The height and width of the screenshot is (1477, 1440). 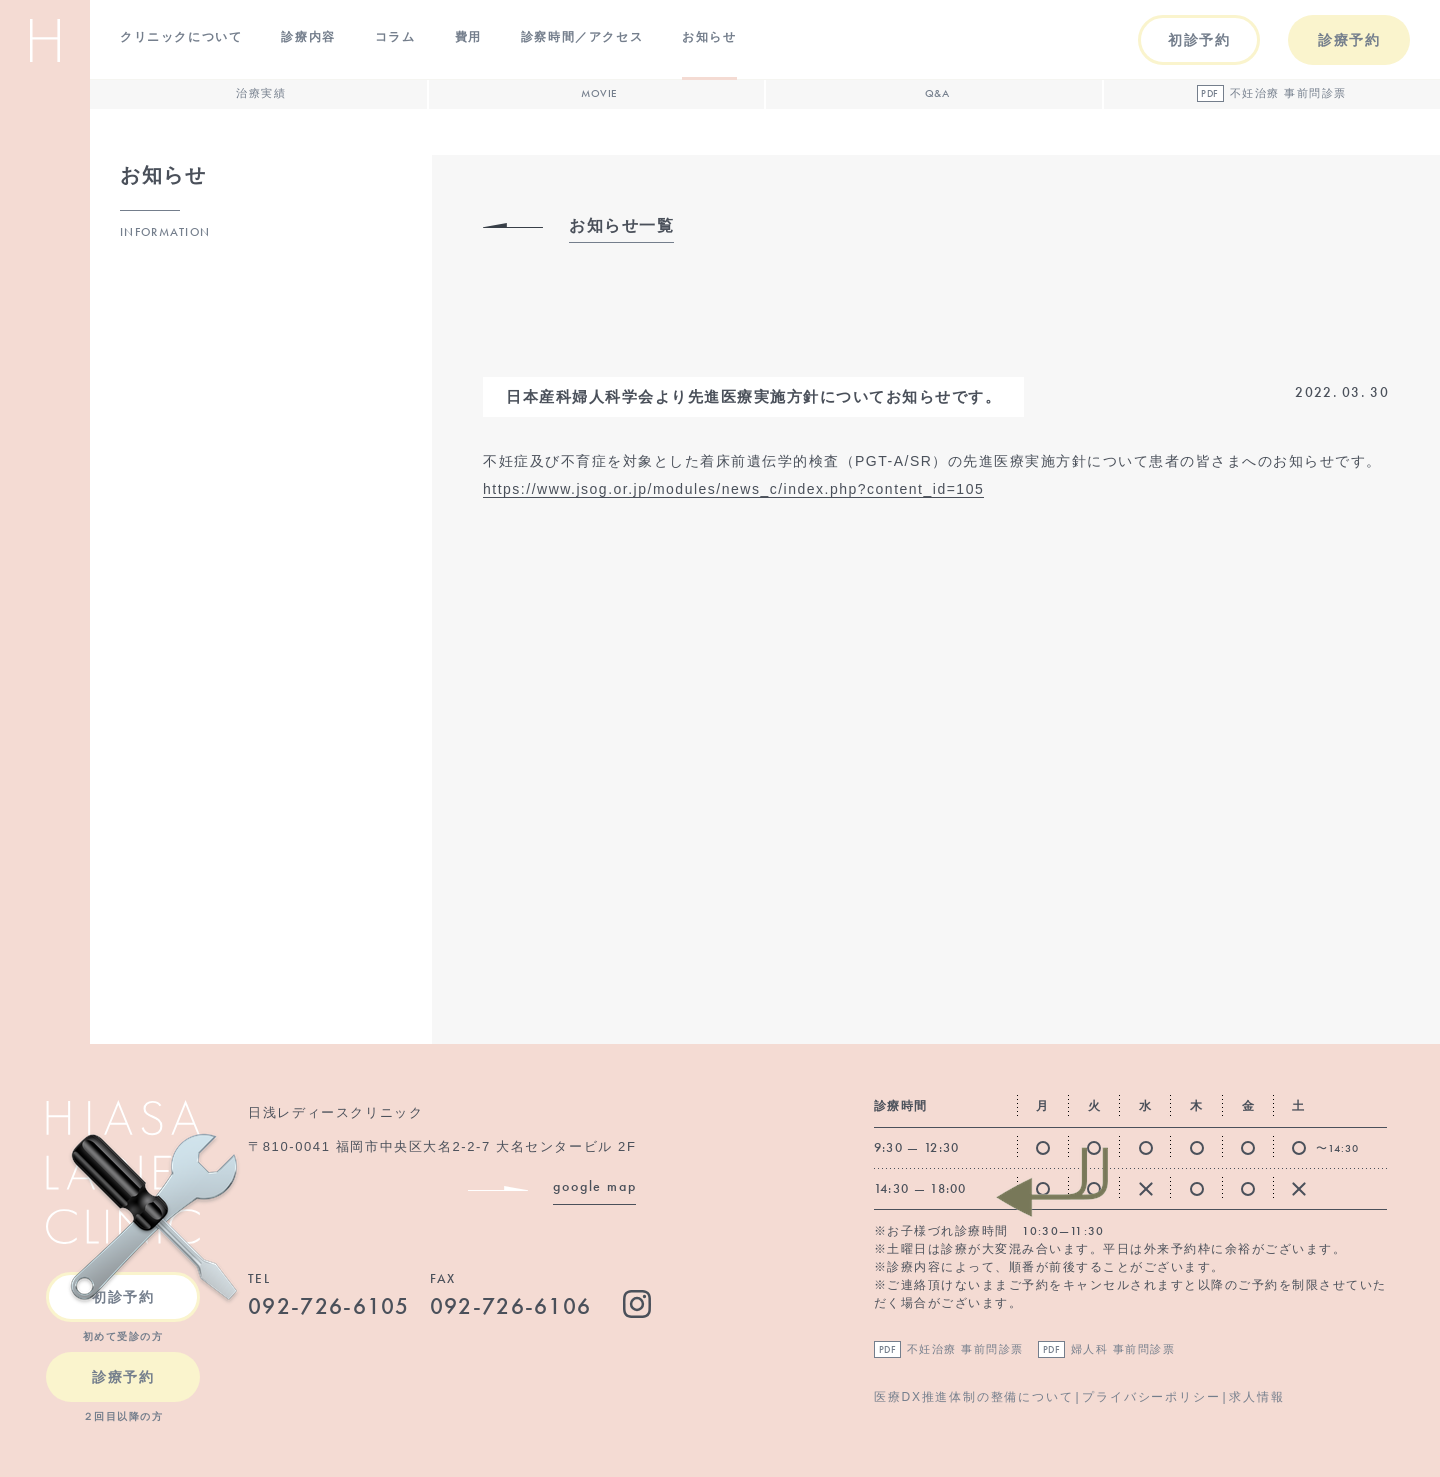 I want to click on reply to all recipients of an email, so click(x=1050, y=1181).